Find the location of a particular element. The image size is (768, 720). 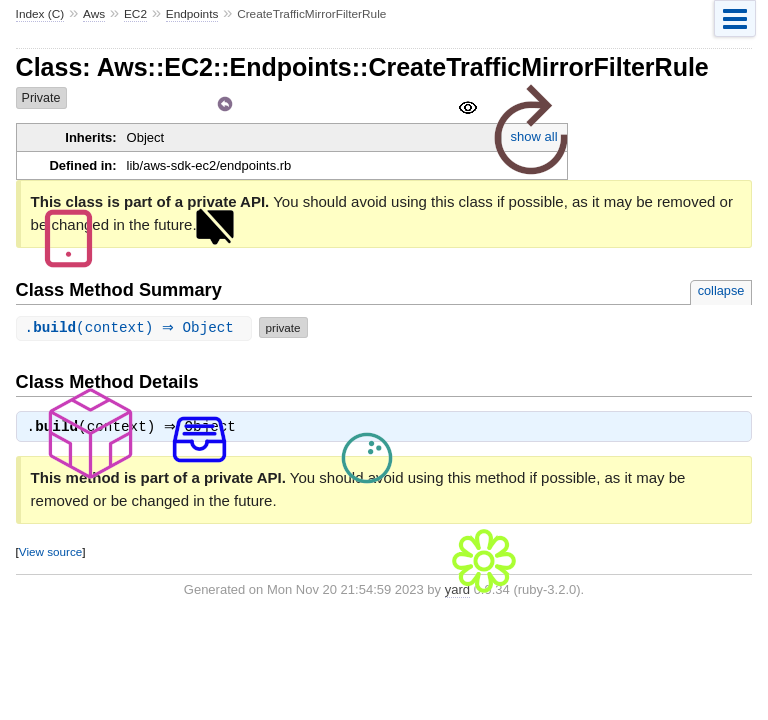

access garden or plant care features is located at coordinates (484, 561).